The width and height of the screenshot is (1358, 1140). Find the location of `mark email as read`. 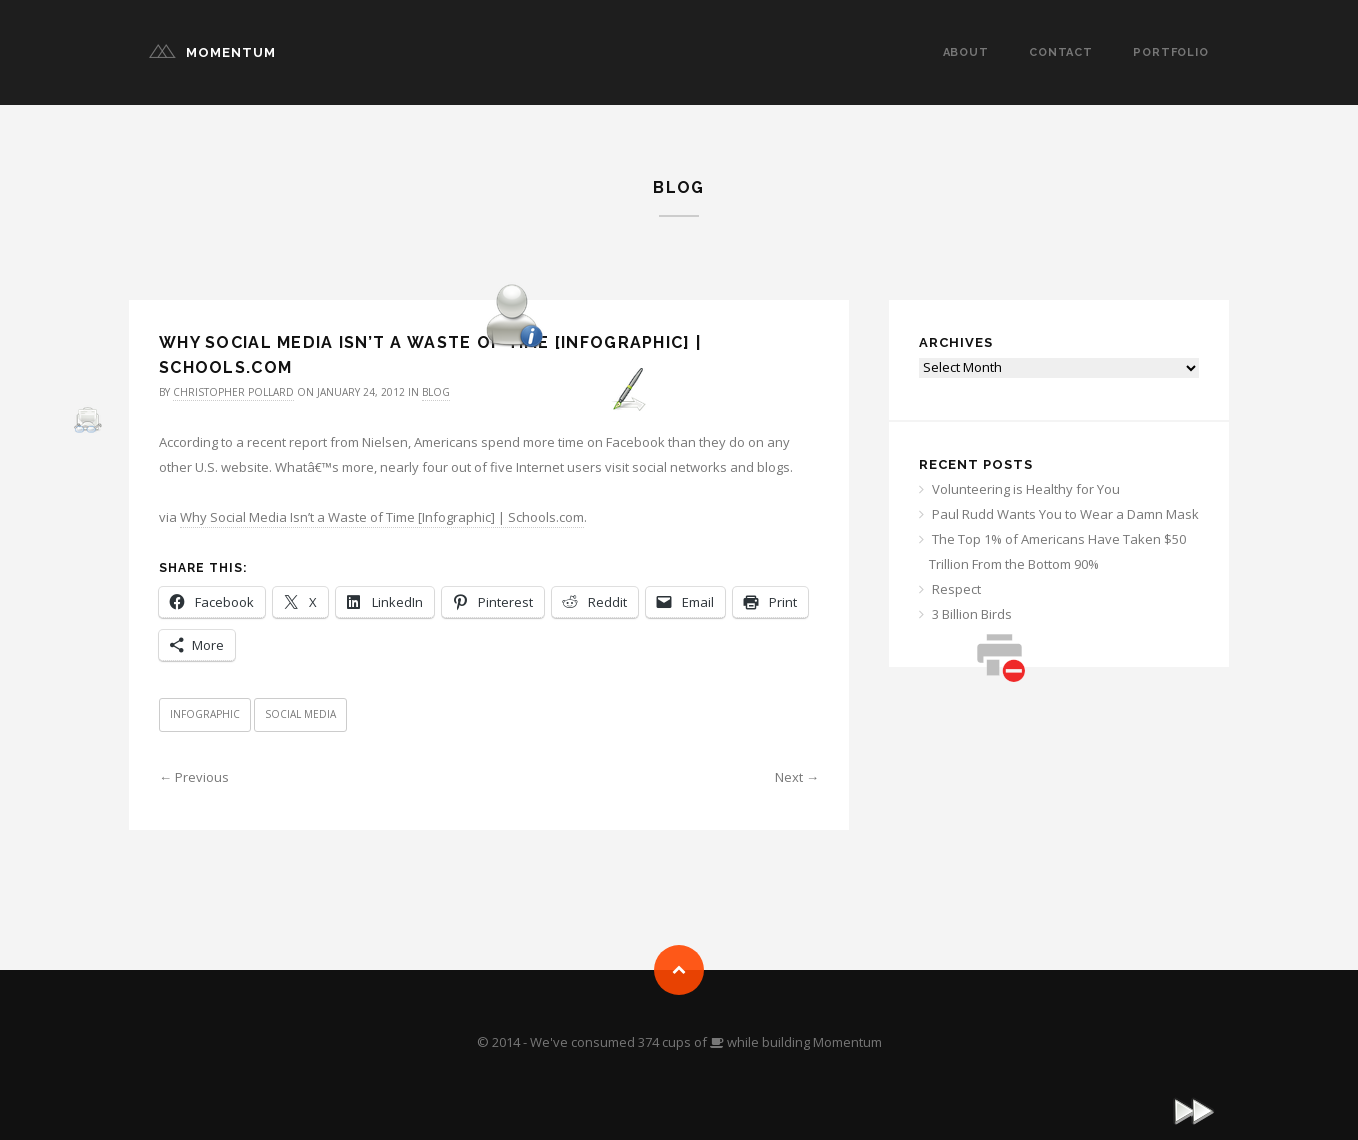

mark email as read is located at coordinates (88, 419).